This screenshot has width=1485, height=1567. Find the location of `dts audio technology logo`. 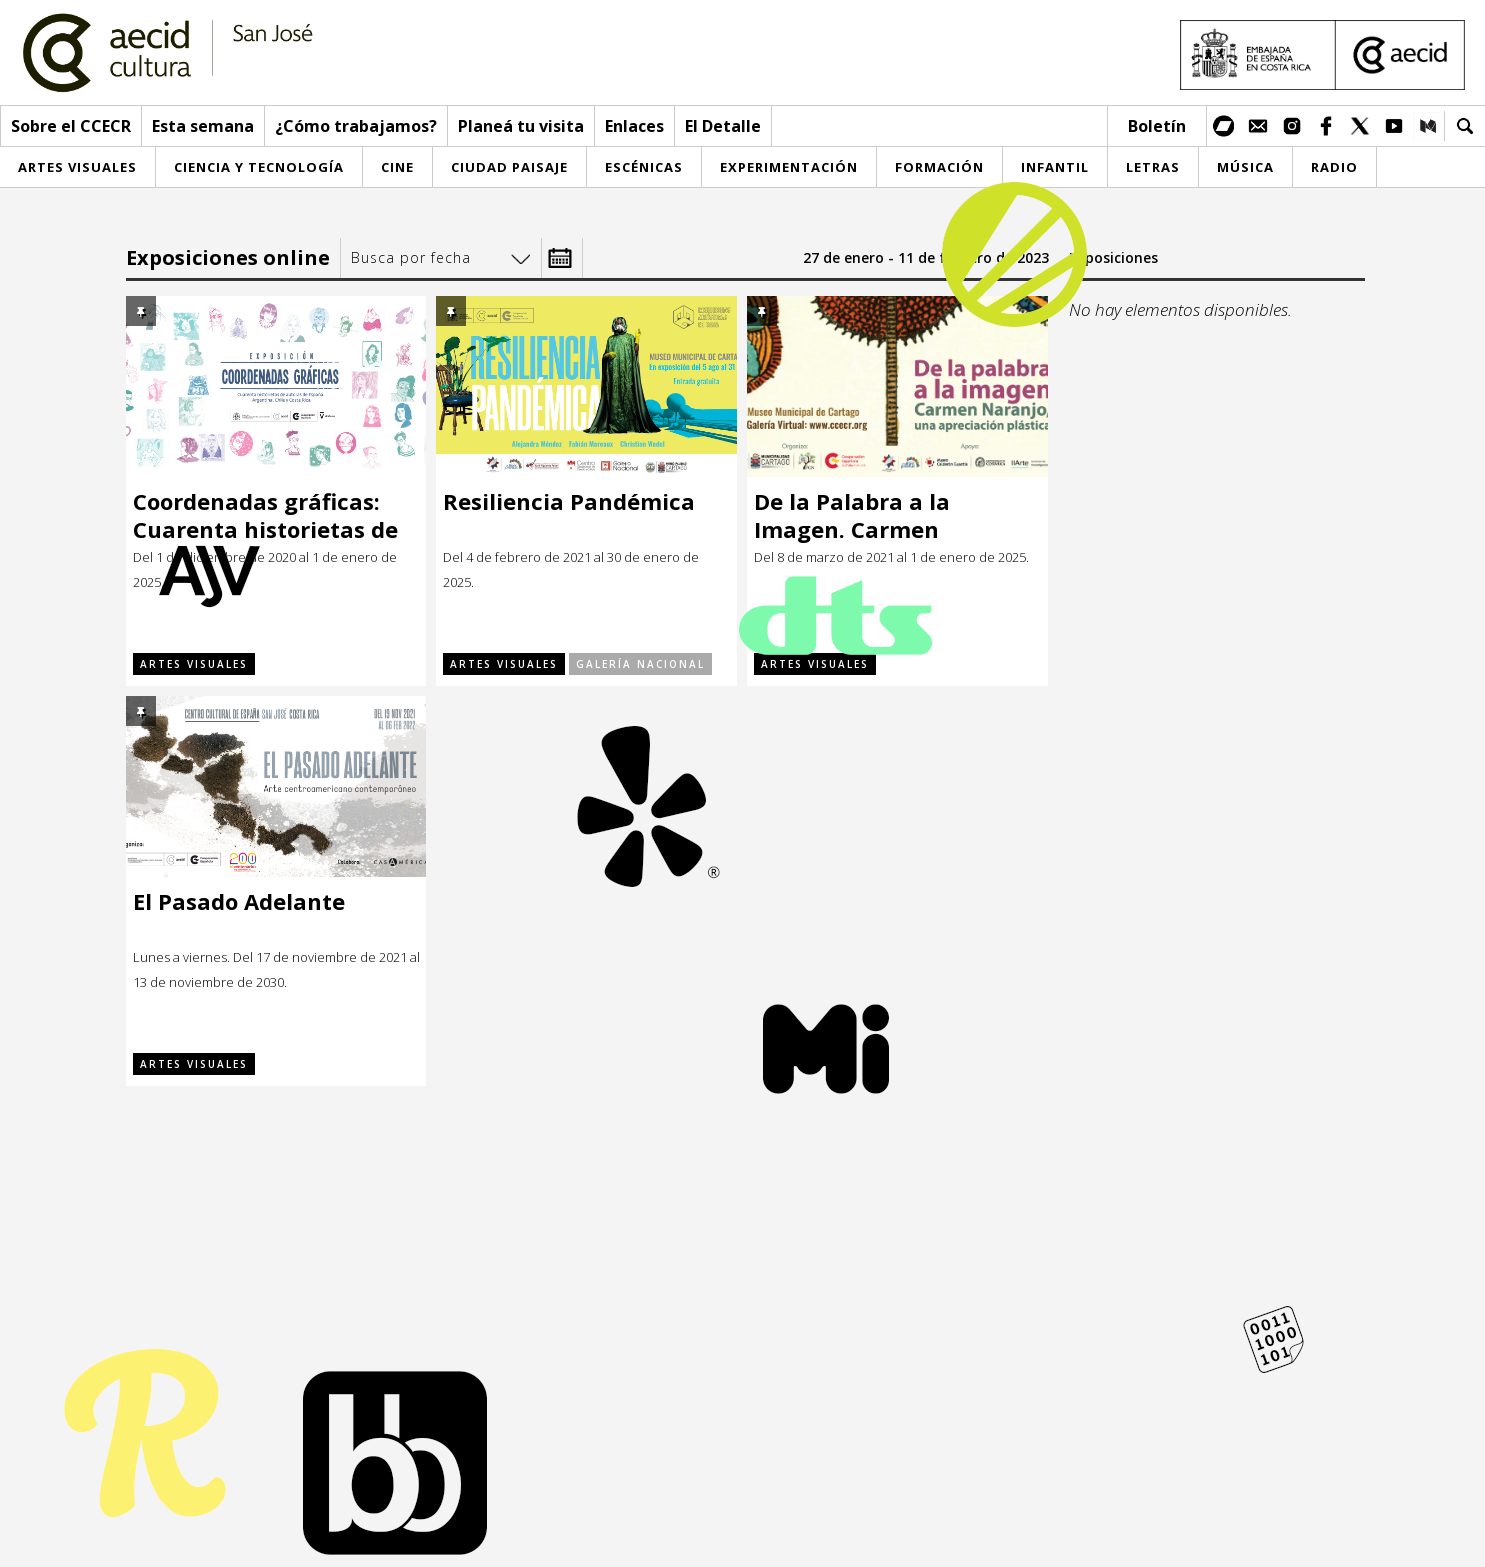

dts audio technology logo is located at coordinates (835, 615).